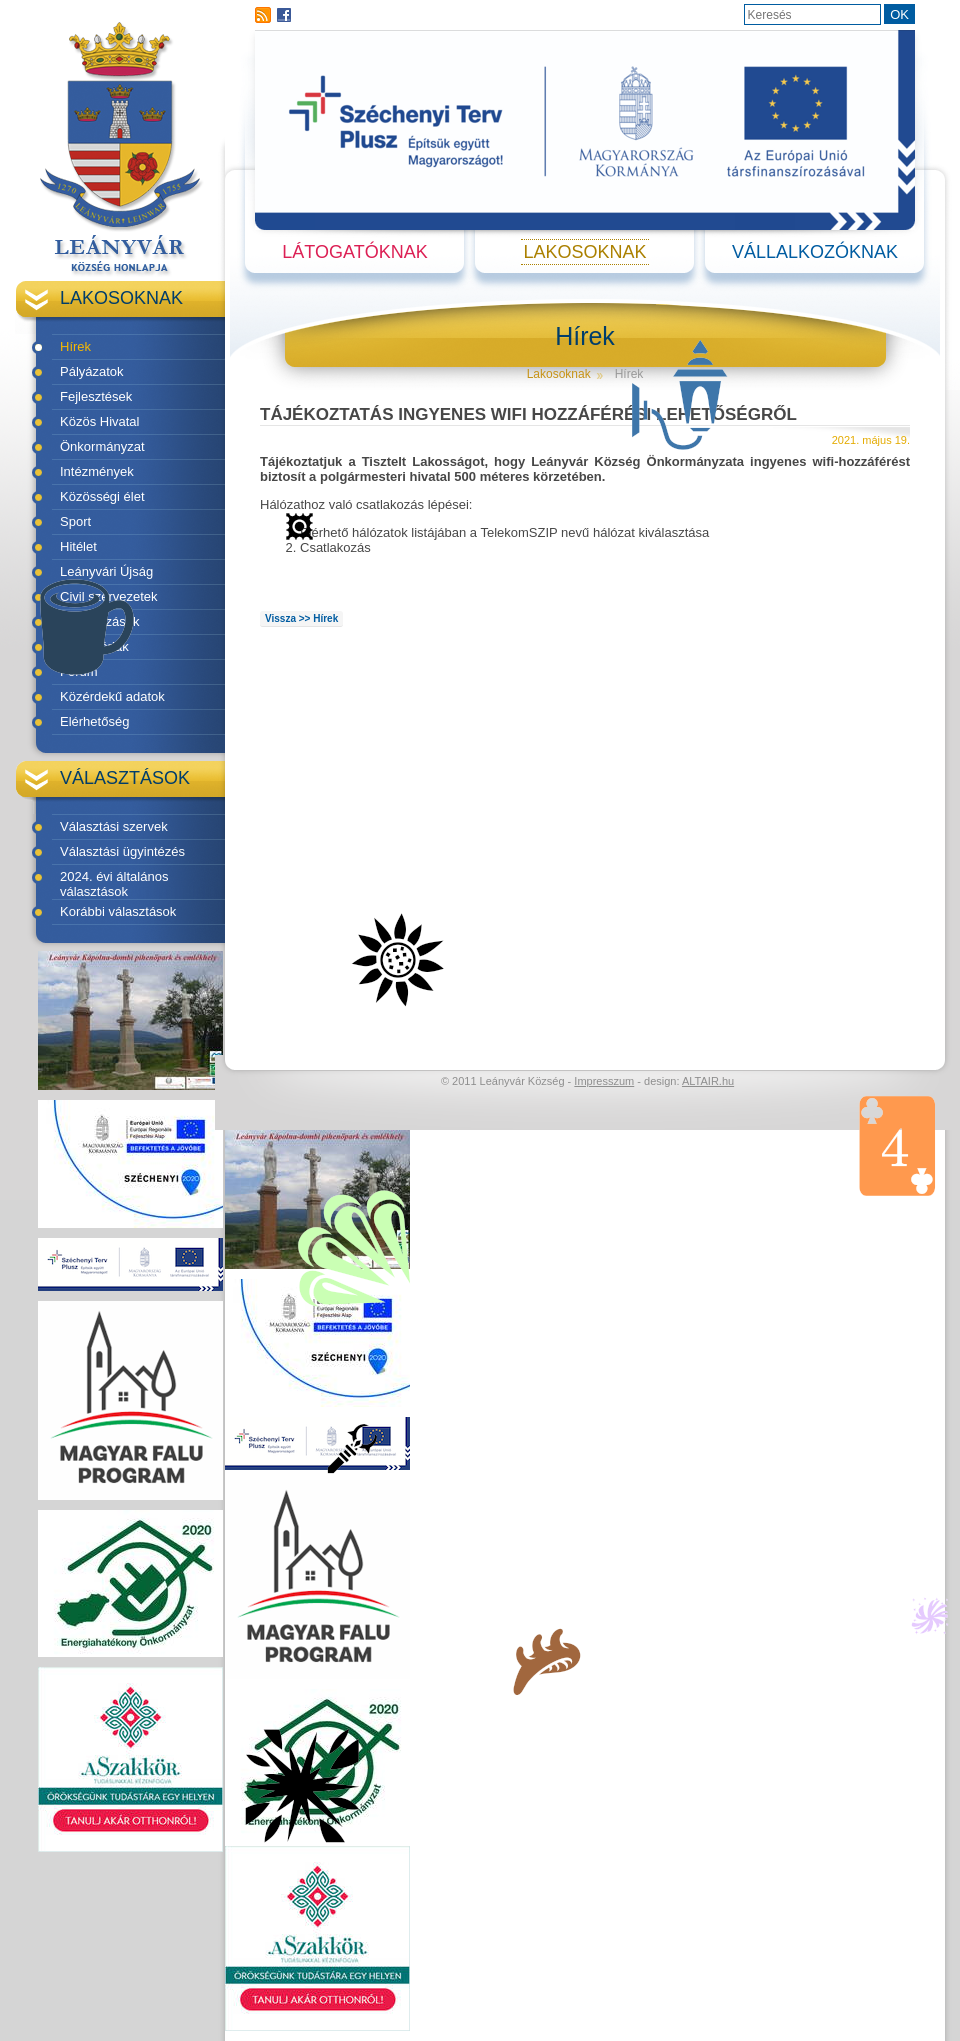 The image size is (960, 2041). What do you see at coordinates (82, 625) in the screenshot?
I see `access a café or coffee shop feature` at bounding box center [82, 625].